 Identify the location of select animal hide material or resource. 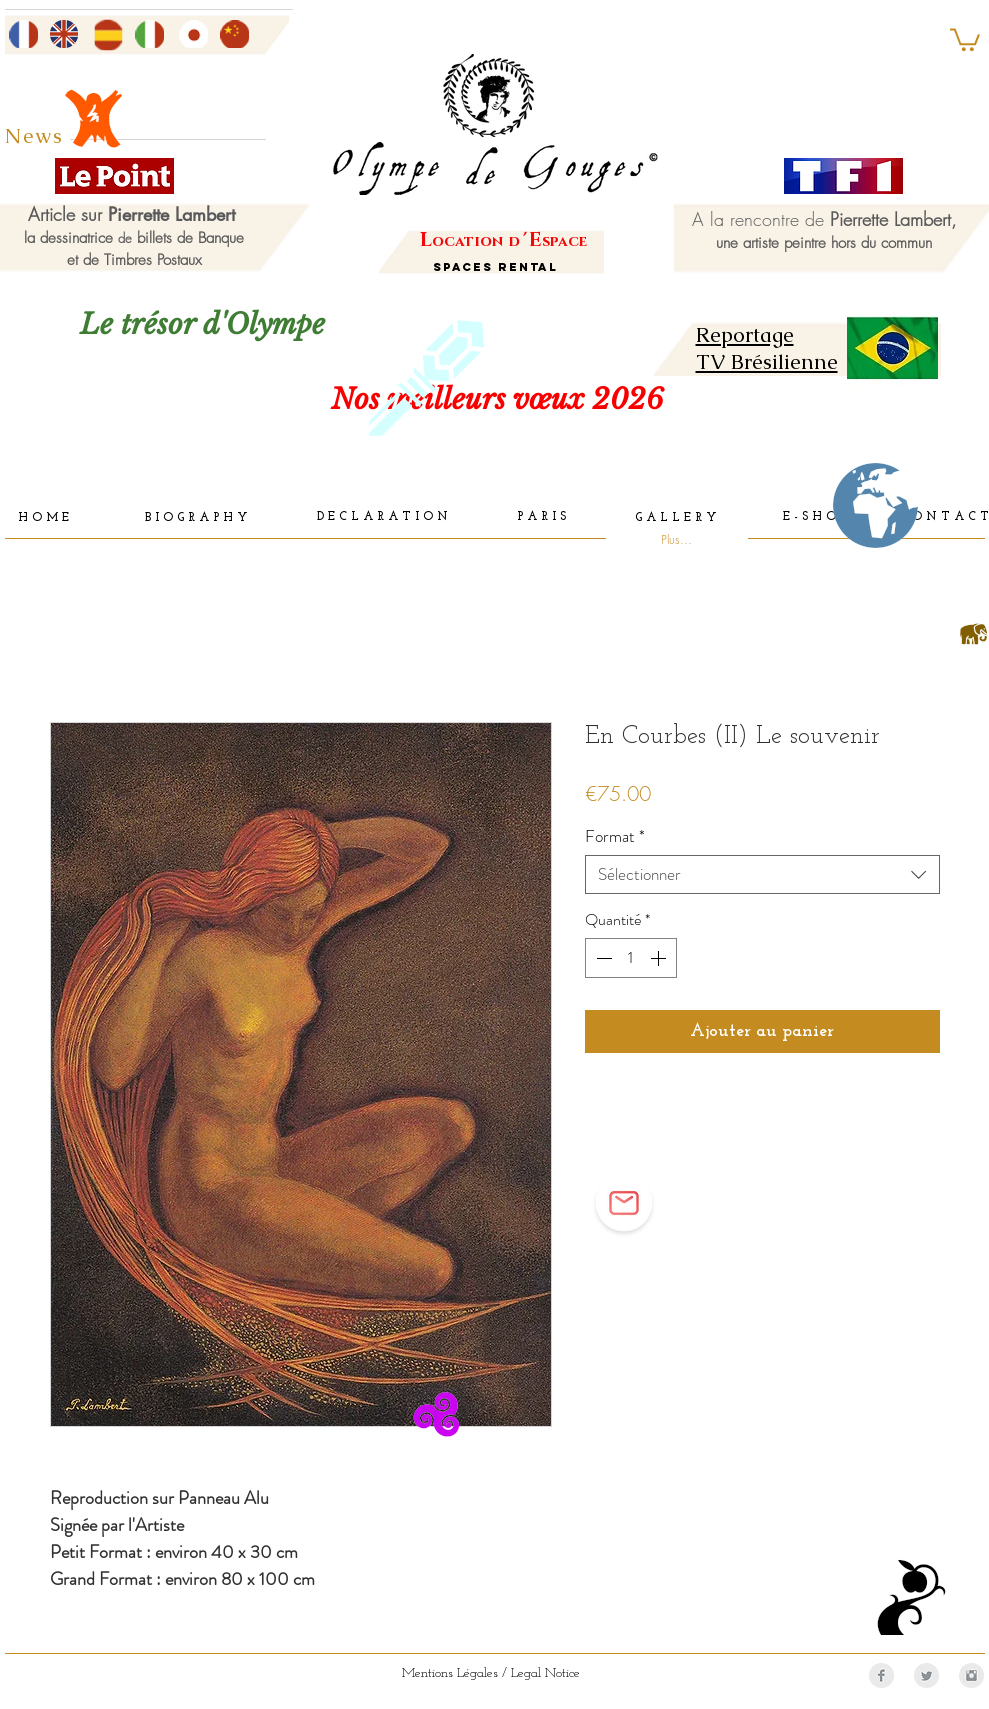
(93, 118).